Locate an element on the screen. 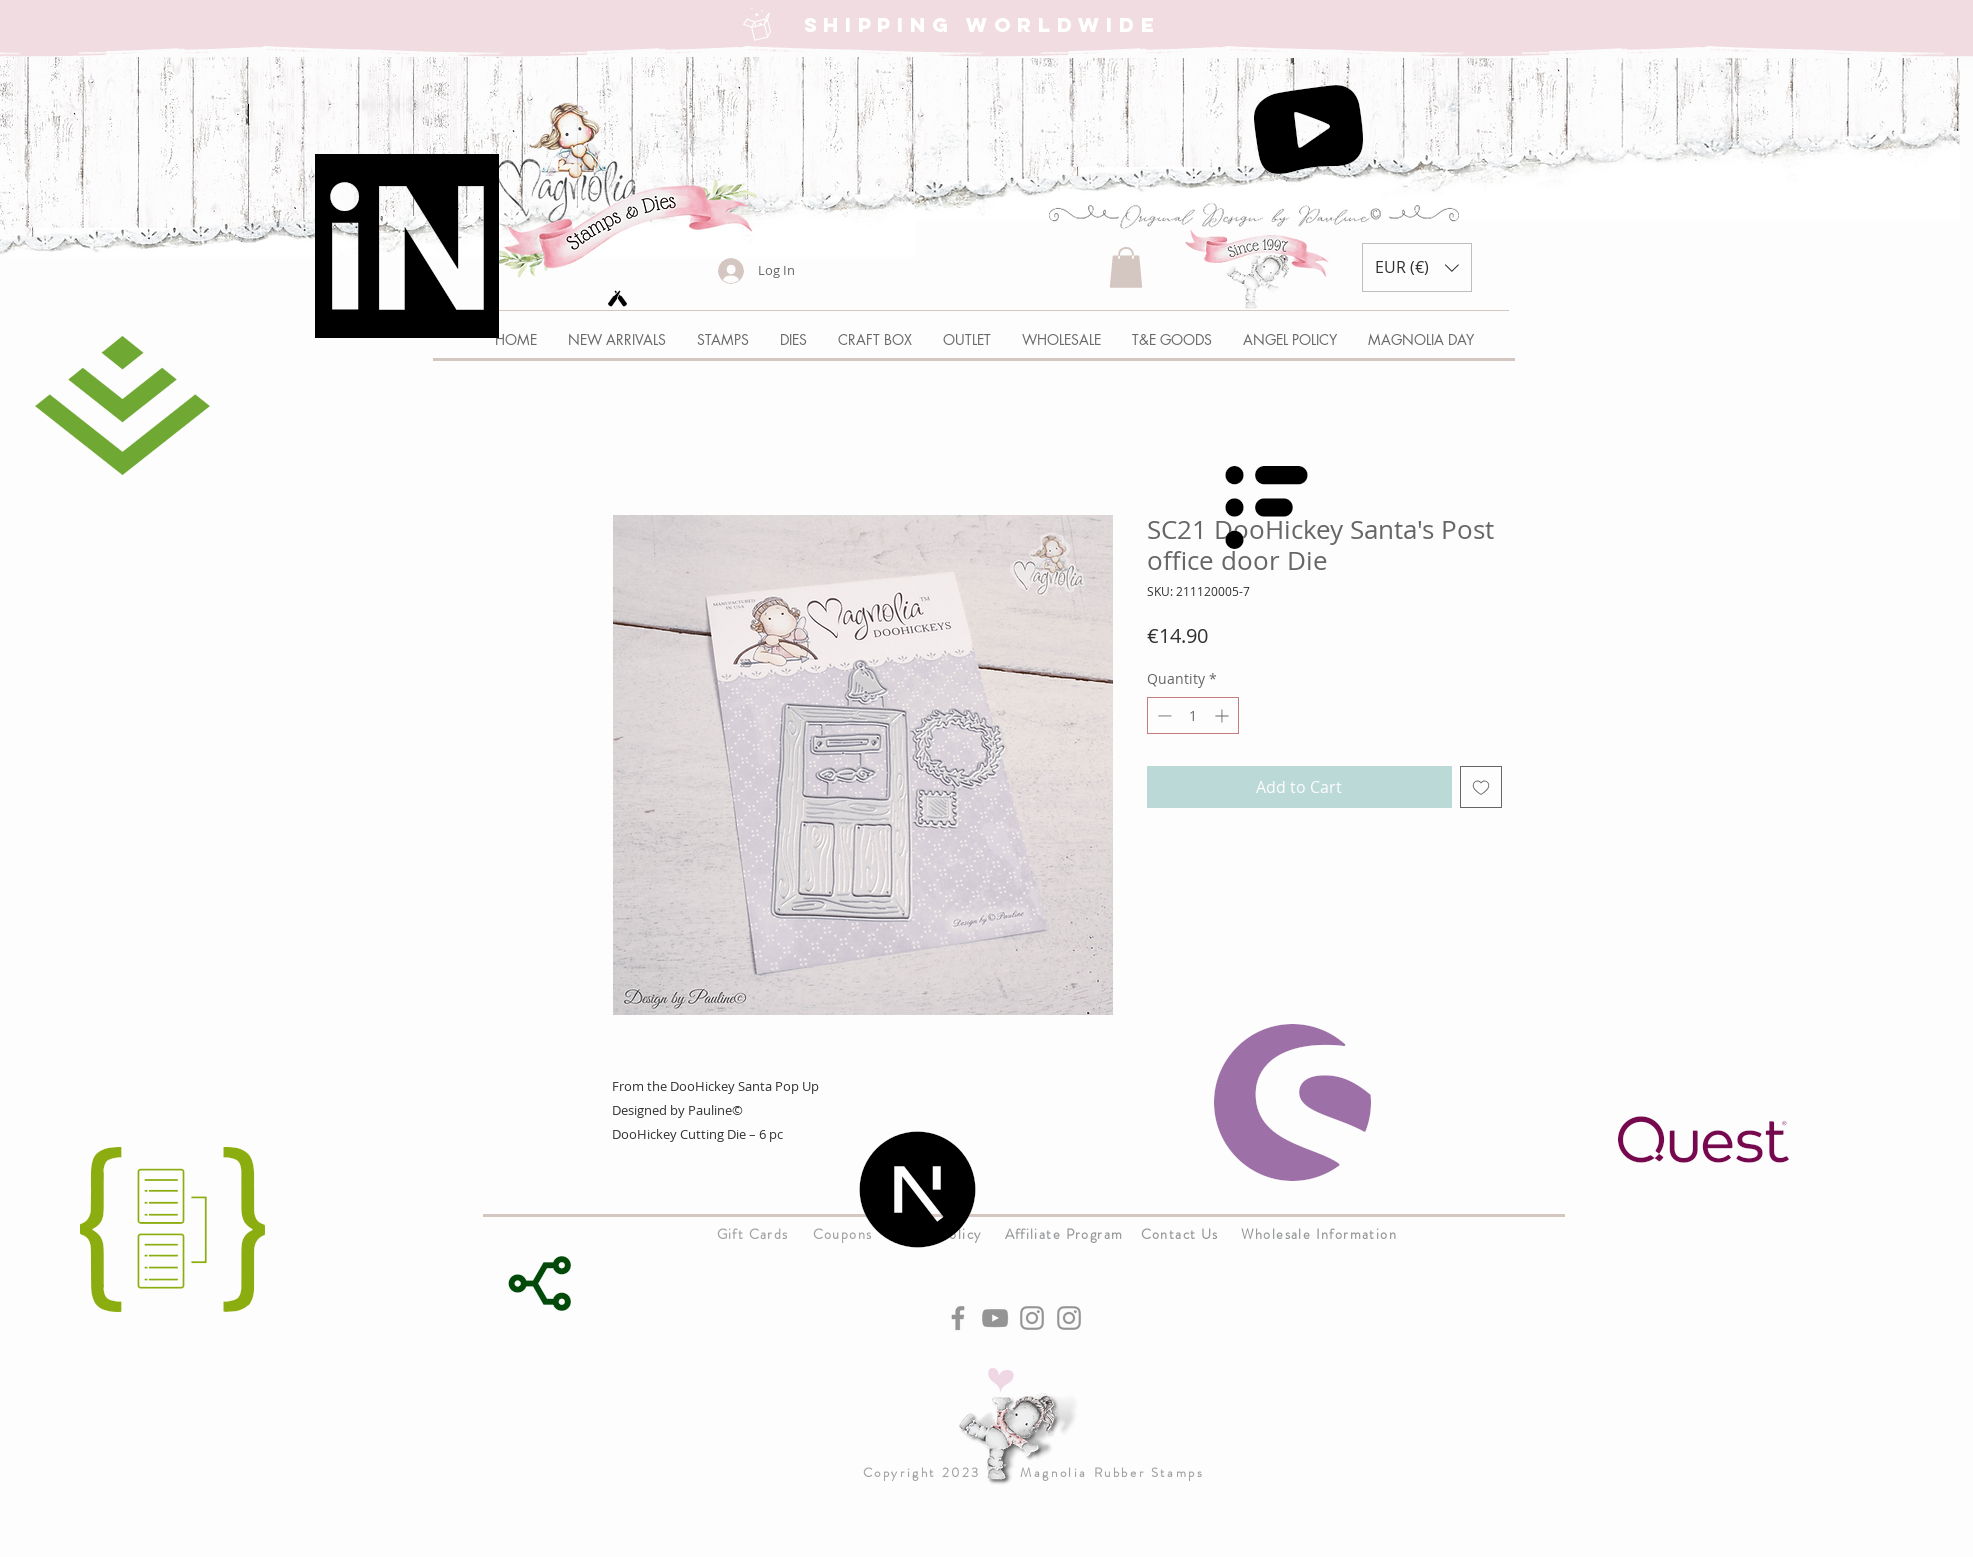  codefactor code review service logo is located at coordinates (1266, 507).